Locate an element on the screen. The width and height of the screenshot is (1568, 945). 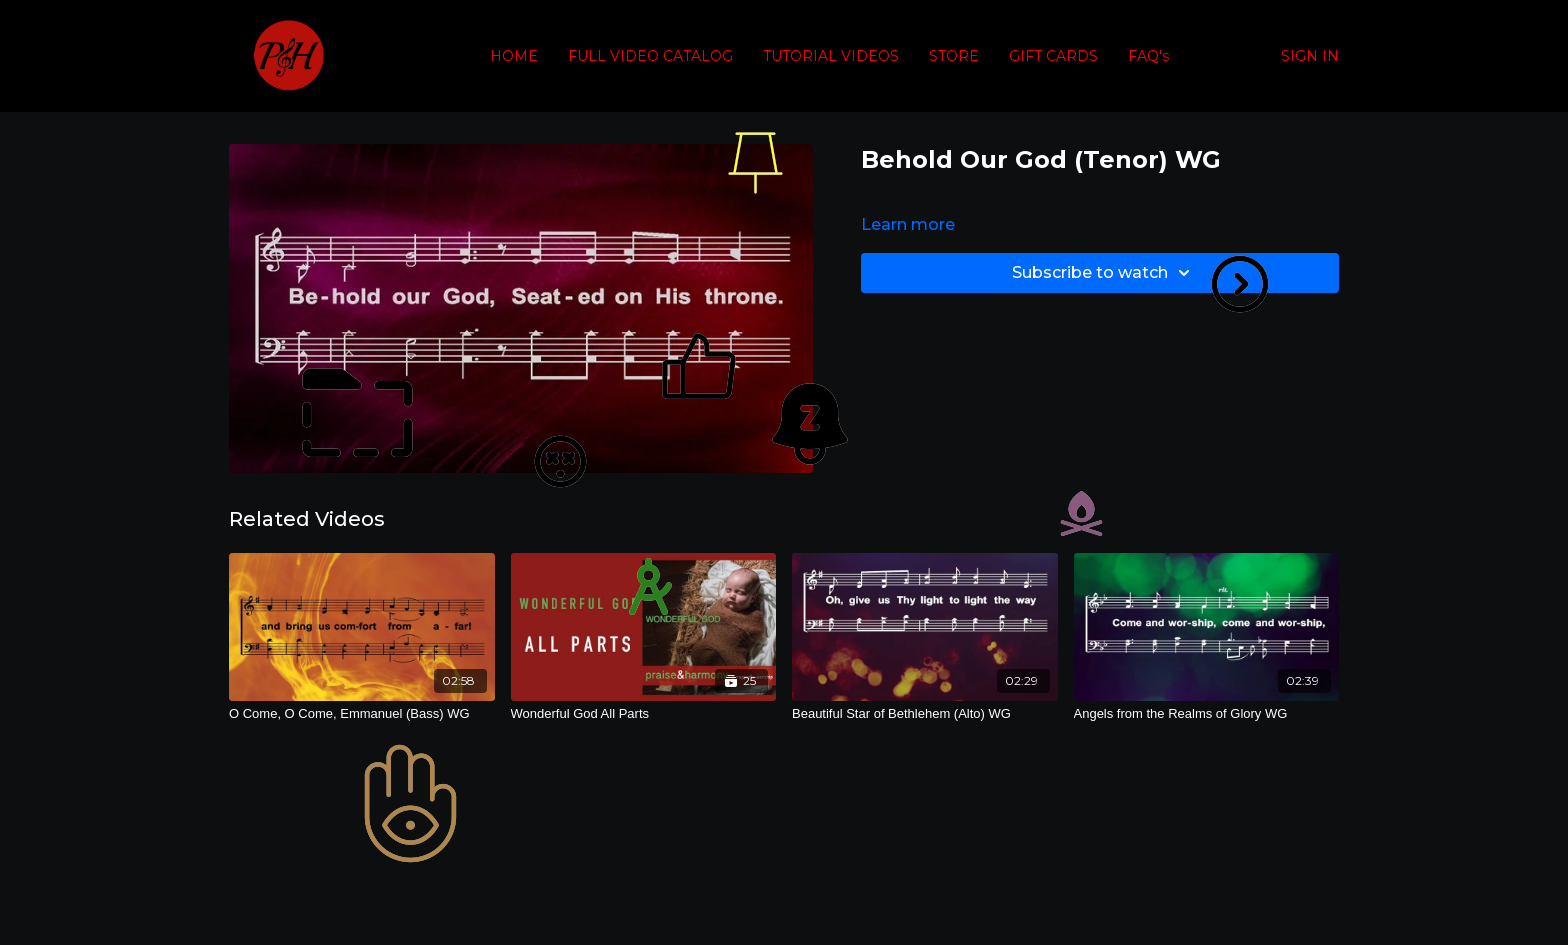
create a new folder is located at coordinates (357, 410).